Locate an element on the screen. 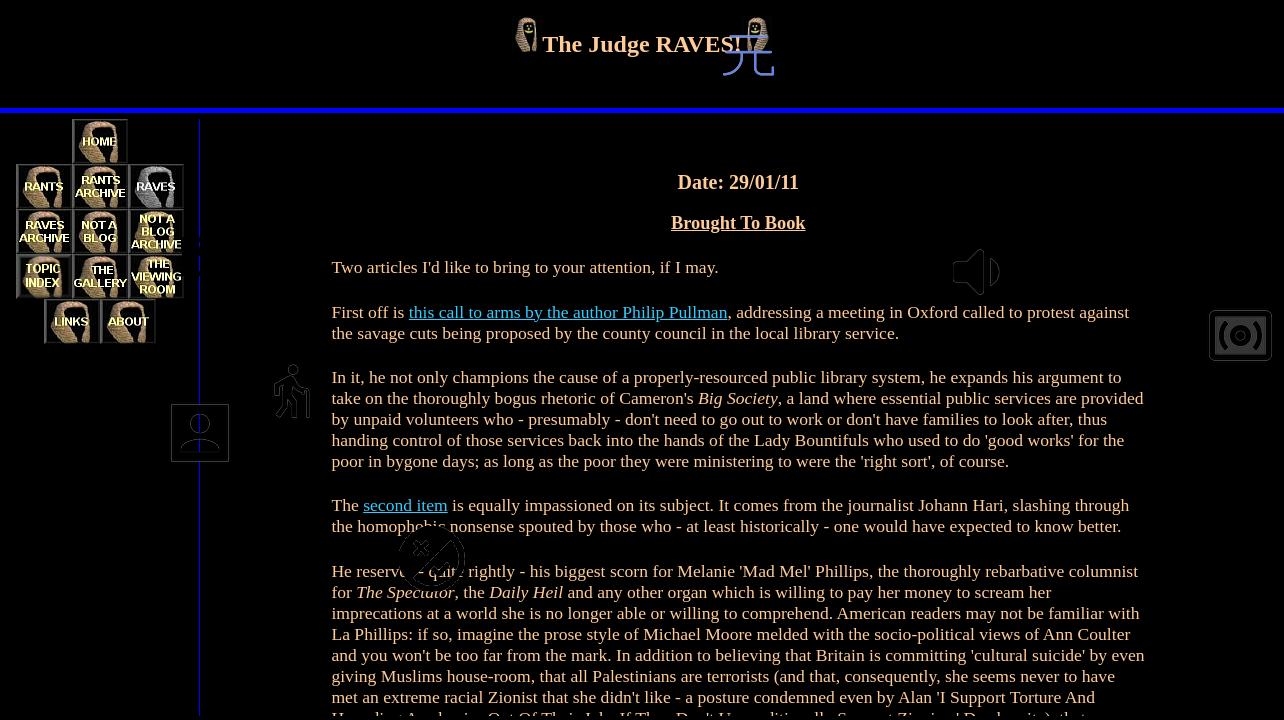 This screenshot has height=720, width=1284. enable surround sound audio output is located at coordinates (1240, 335).